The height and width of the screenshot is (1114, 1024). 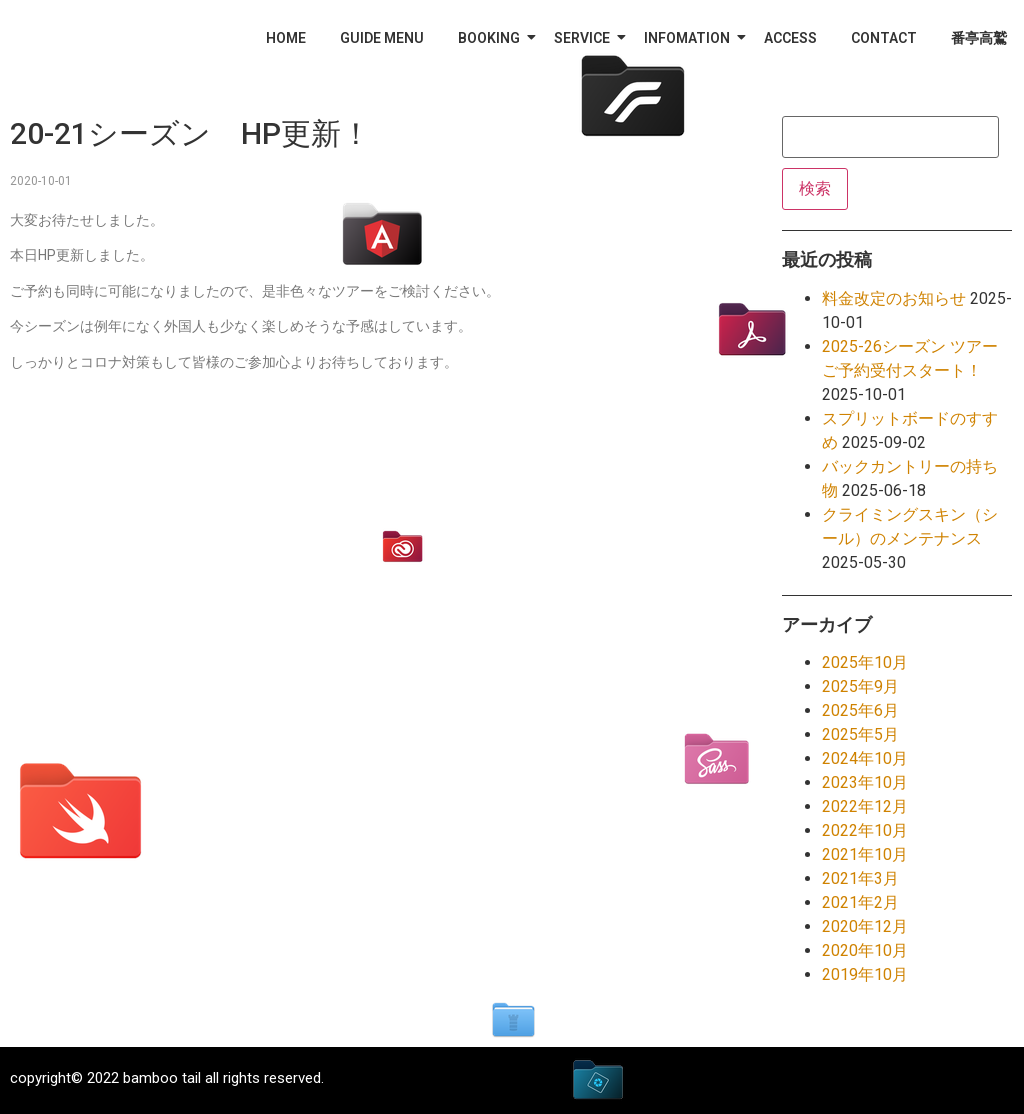 I want to click on open folder containing adobe acrobat files, so click(x=752, y=331).